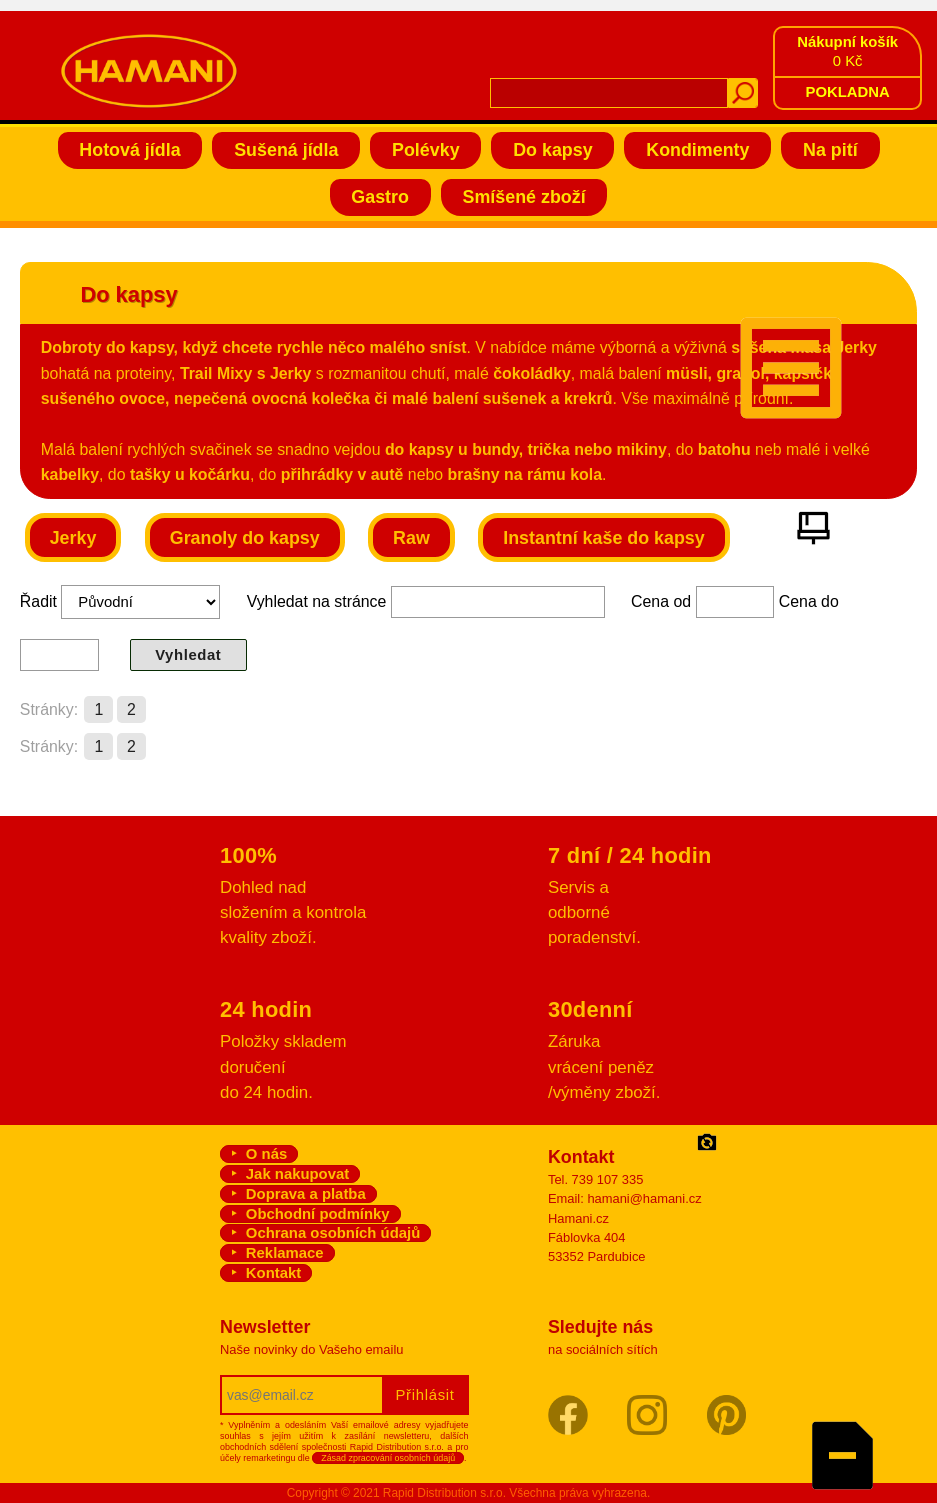 The image size is (937, 1503). Describe the element at coordinates (707, 1142) in the screenshot. I see `switch between front and rear camera` at that location.